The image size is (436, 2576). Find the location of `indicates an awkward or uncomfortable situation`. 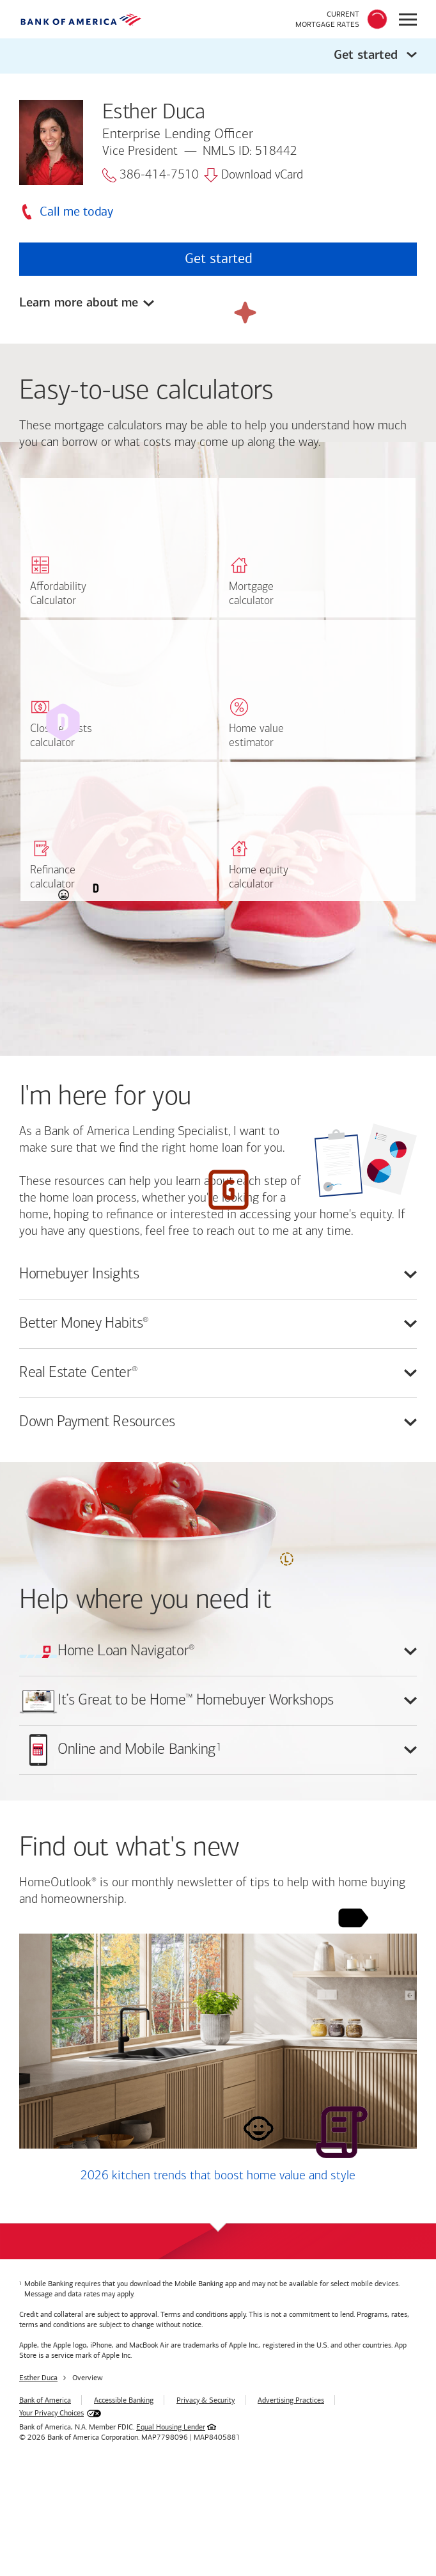

indicates an awkward or uncomfortable situation is located at coordinates (63, 894).